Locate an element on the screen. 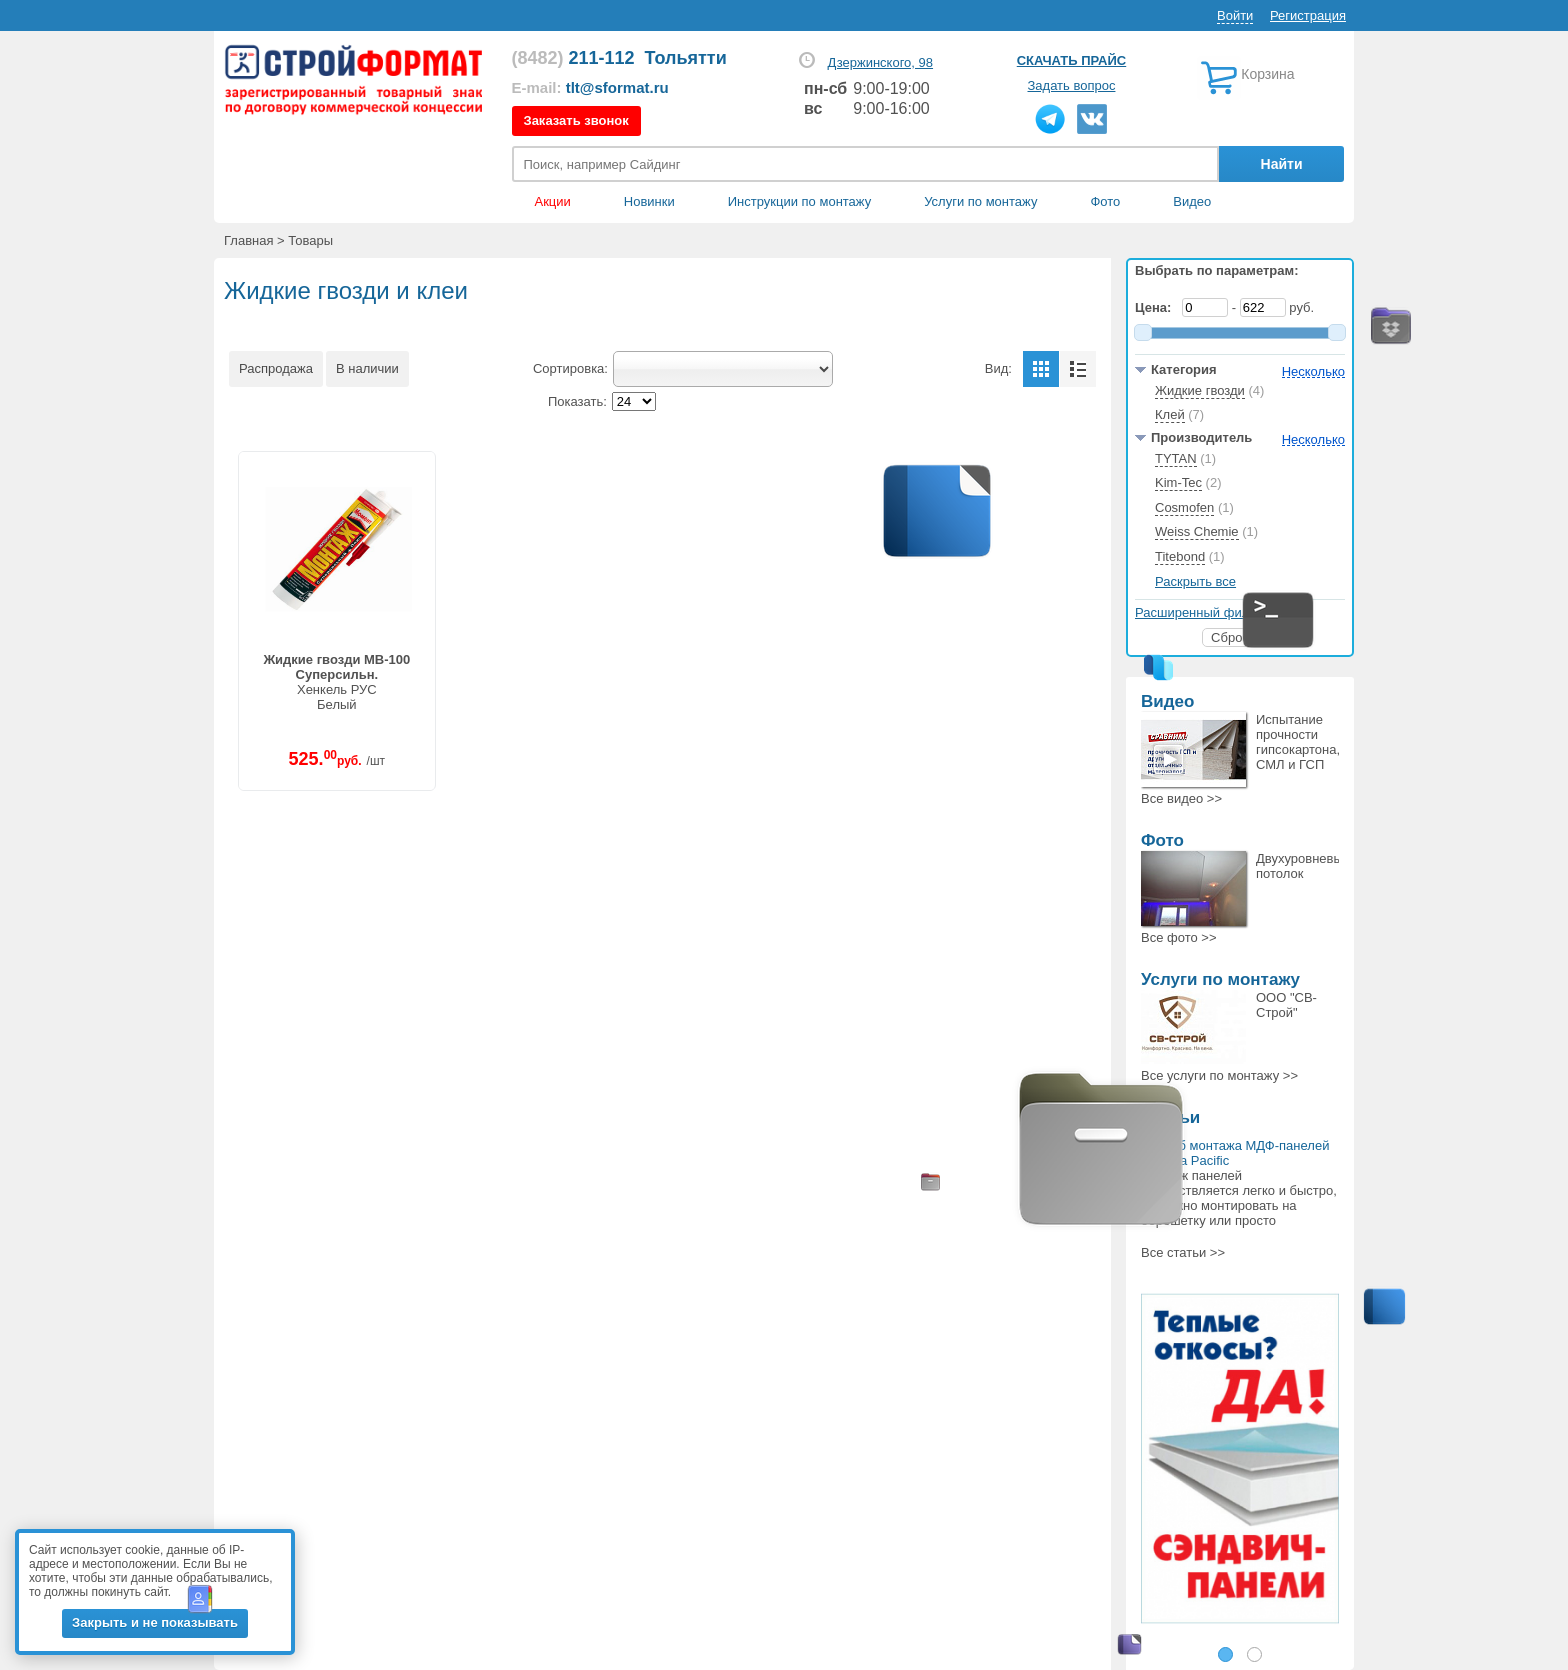  open the files application is located at coordinates (1101, 1149).